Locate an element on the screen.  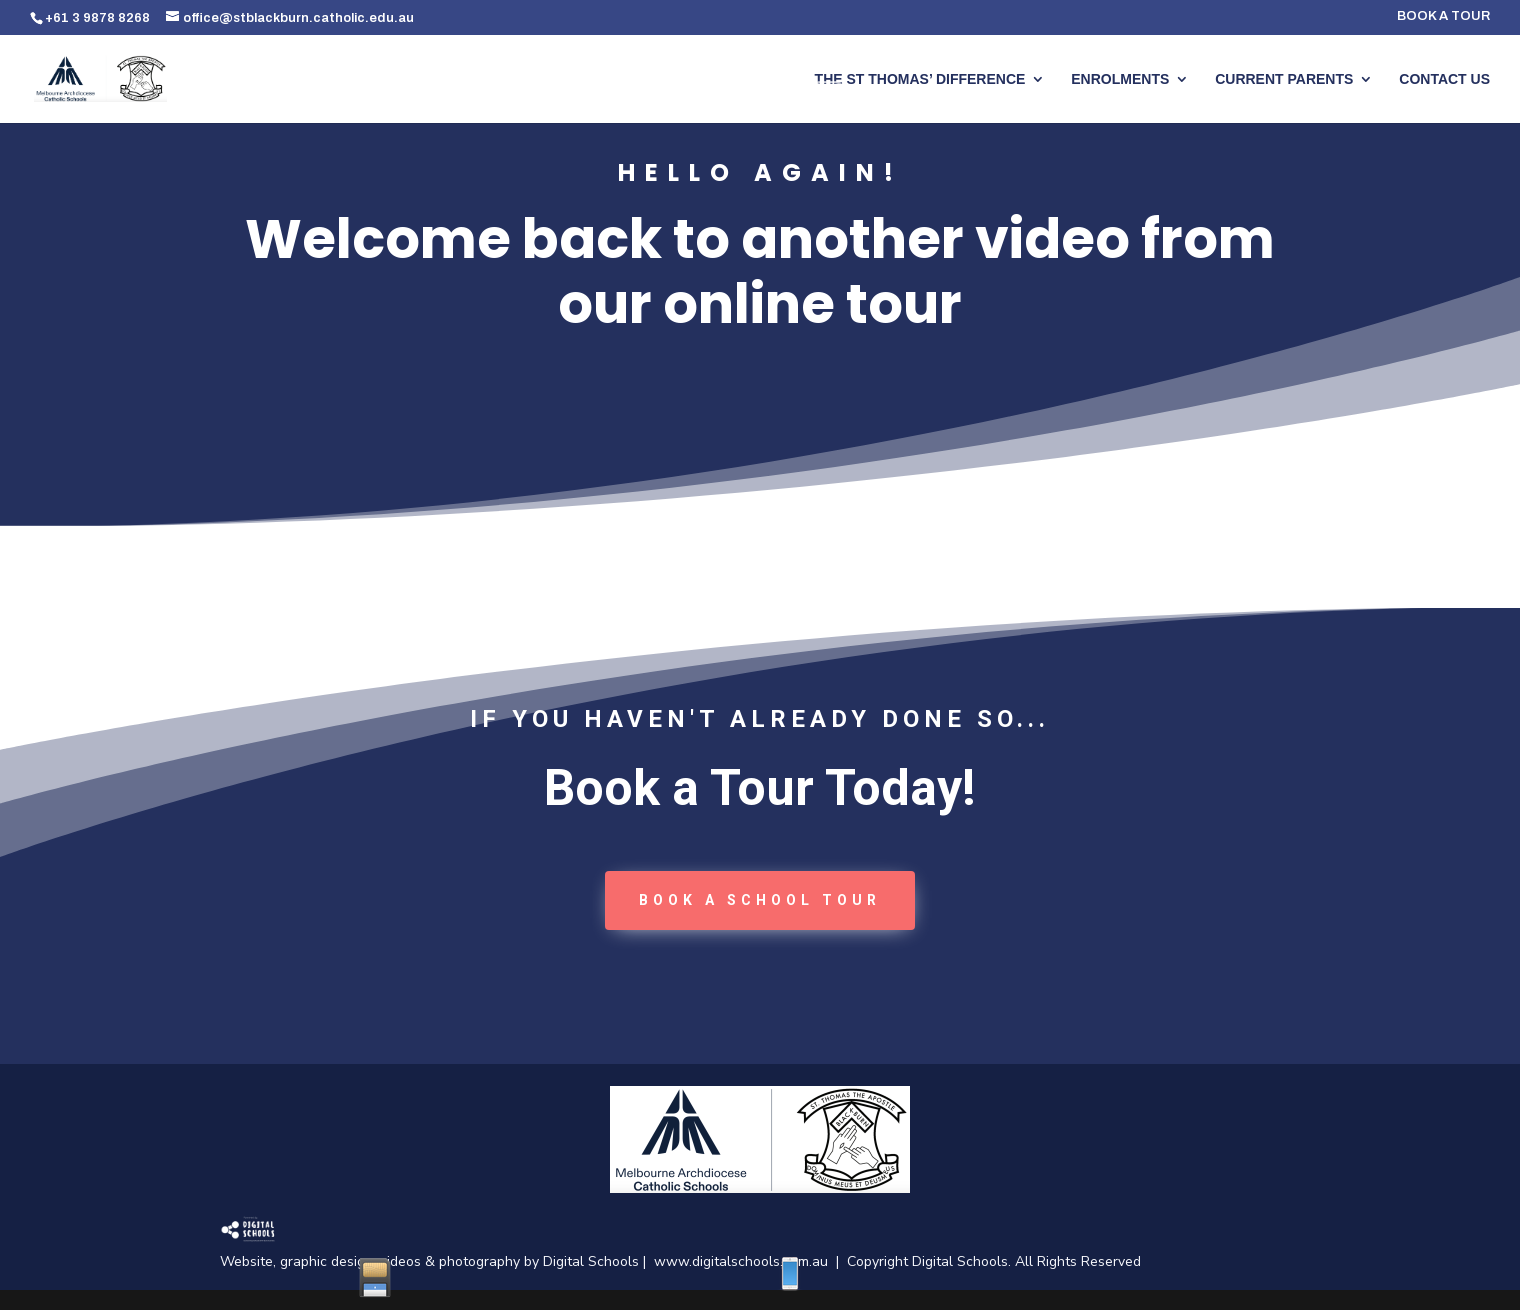
iPhone SE device connected to your system is located at coordinates (790, 1274).